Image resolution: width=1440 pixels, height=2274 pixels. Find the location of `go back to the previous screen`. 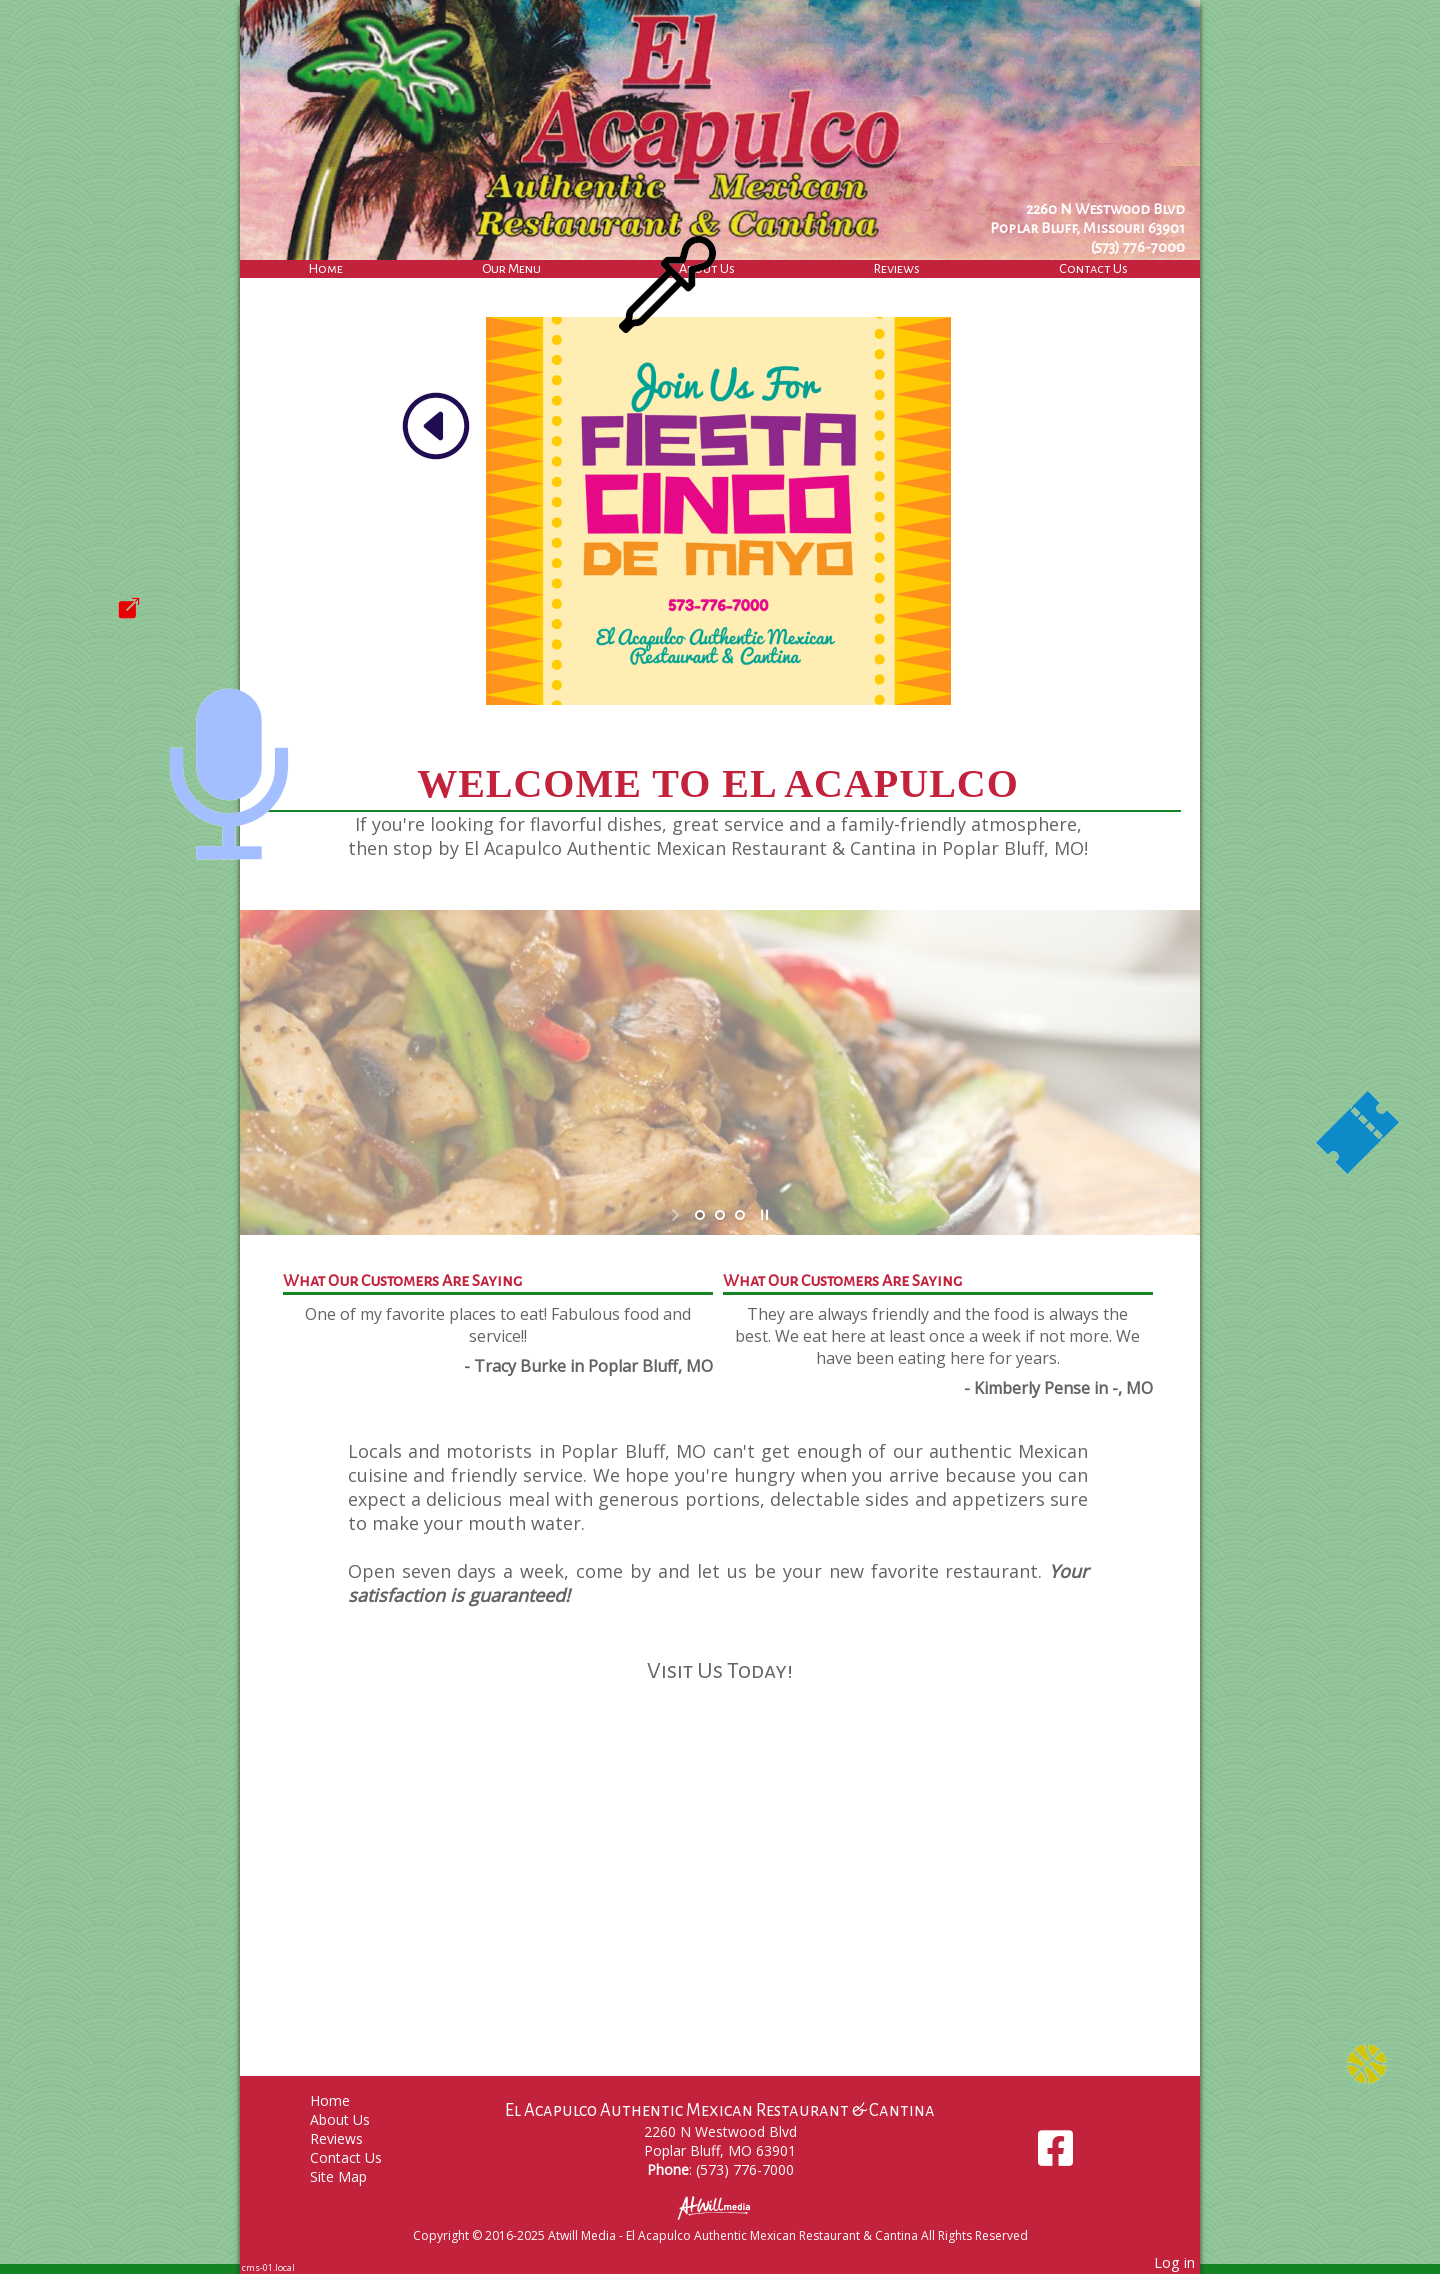

go back to the previous screen is located at coordinates (436, 426).